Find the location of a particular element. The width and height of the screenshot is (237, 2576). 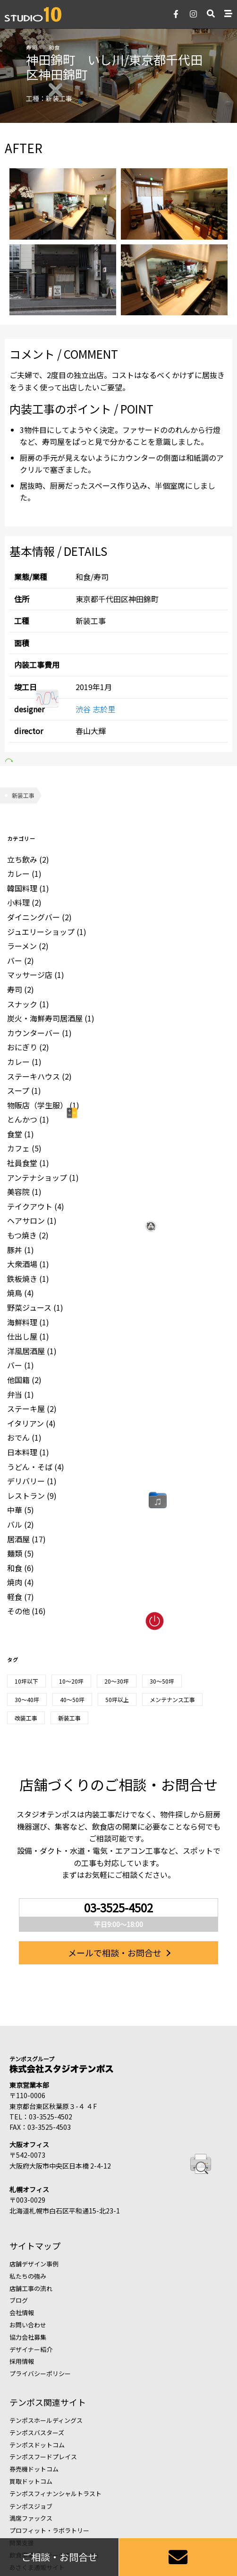

open the software update manager is located at coordinates (151, 1226).